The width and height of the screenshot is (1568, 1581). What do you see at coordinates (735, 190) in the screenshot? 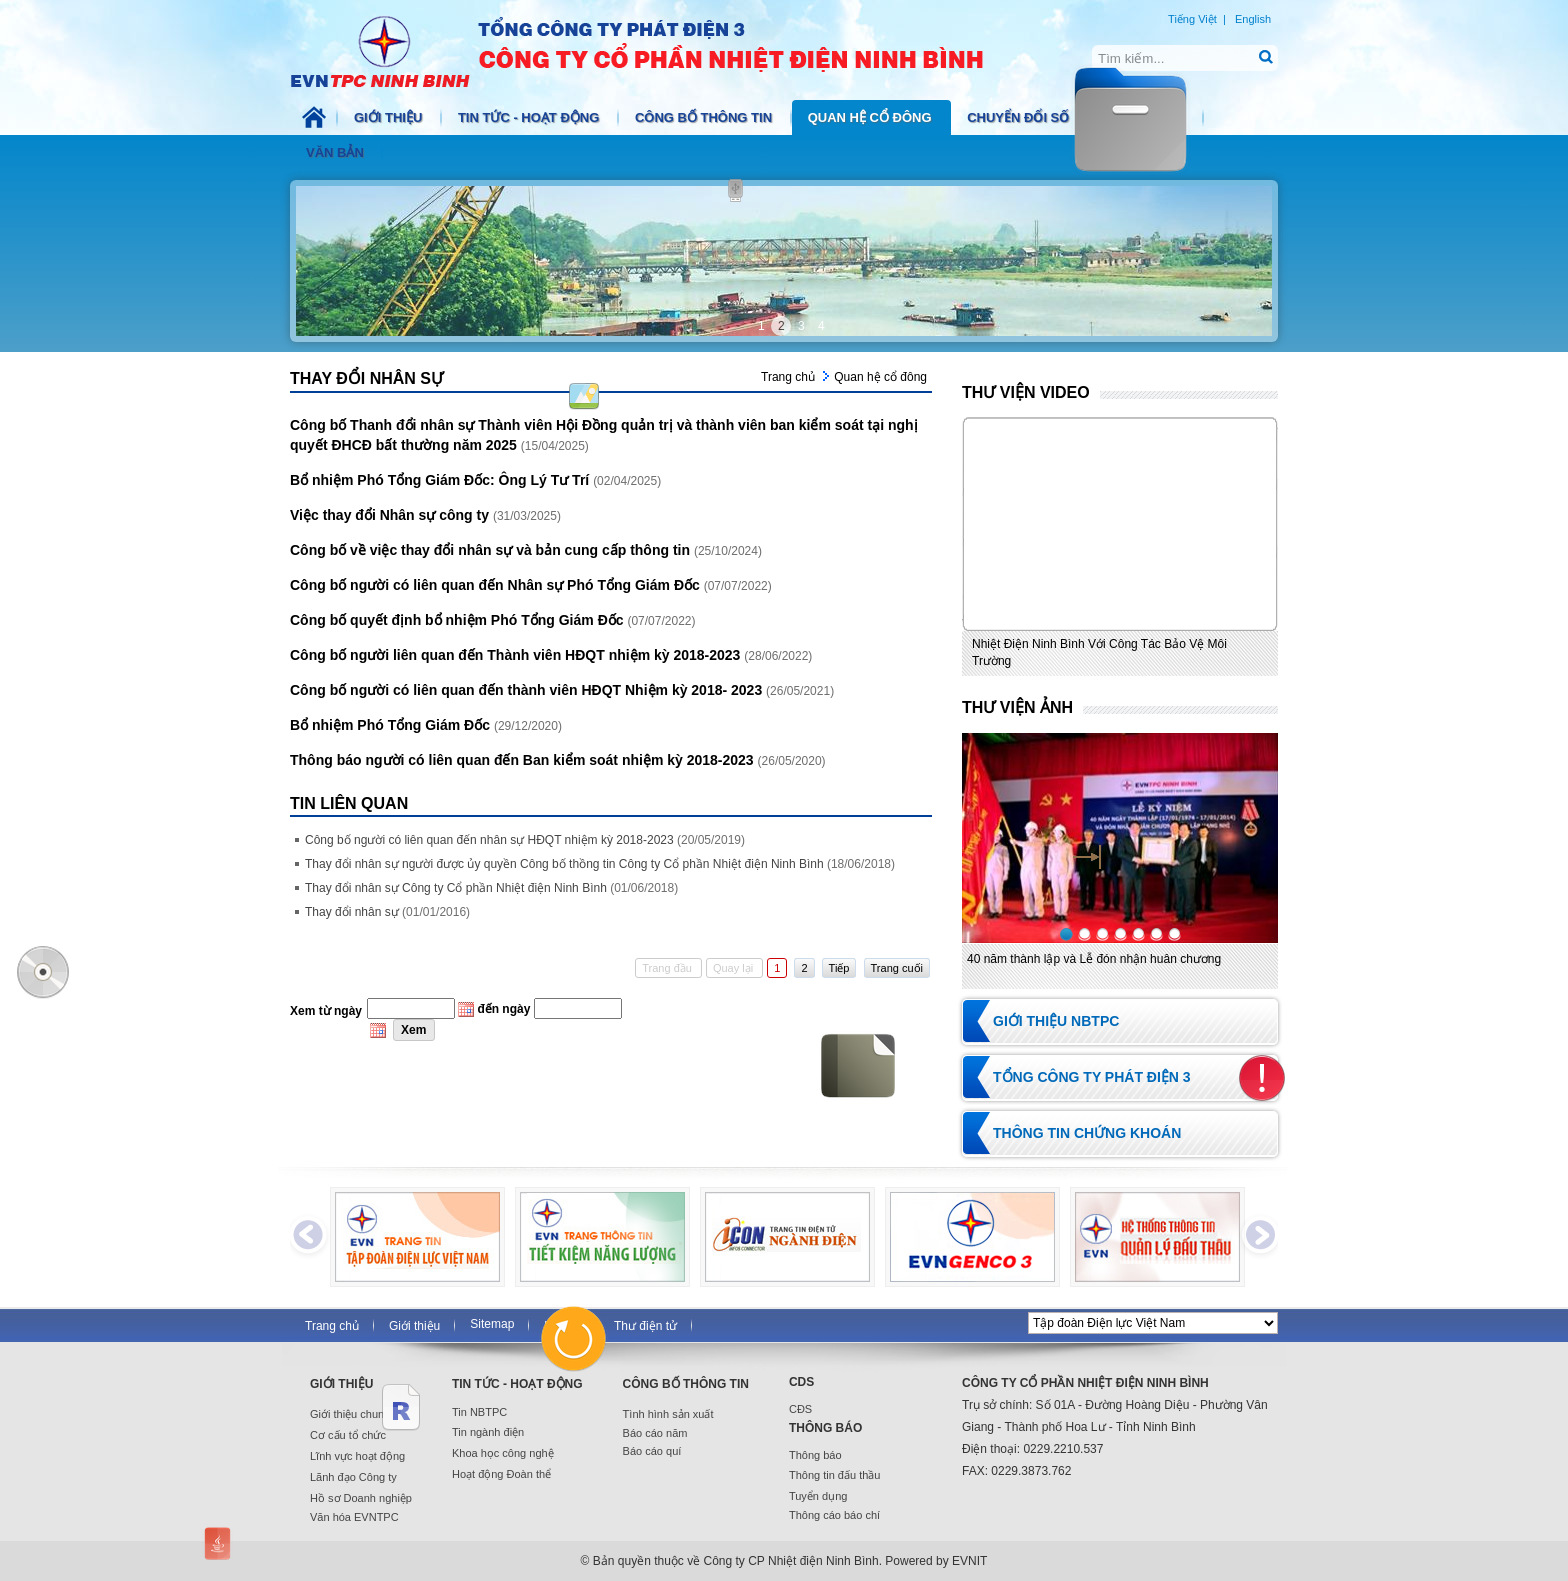
I see `removable USB storage device` at bounding box center [735, 190].